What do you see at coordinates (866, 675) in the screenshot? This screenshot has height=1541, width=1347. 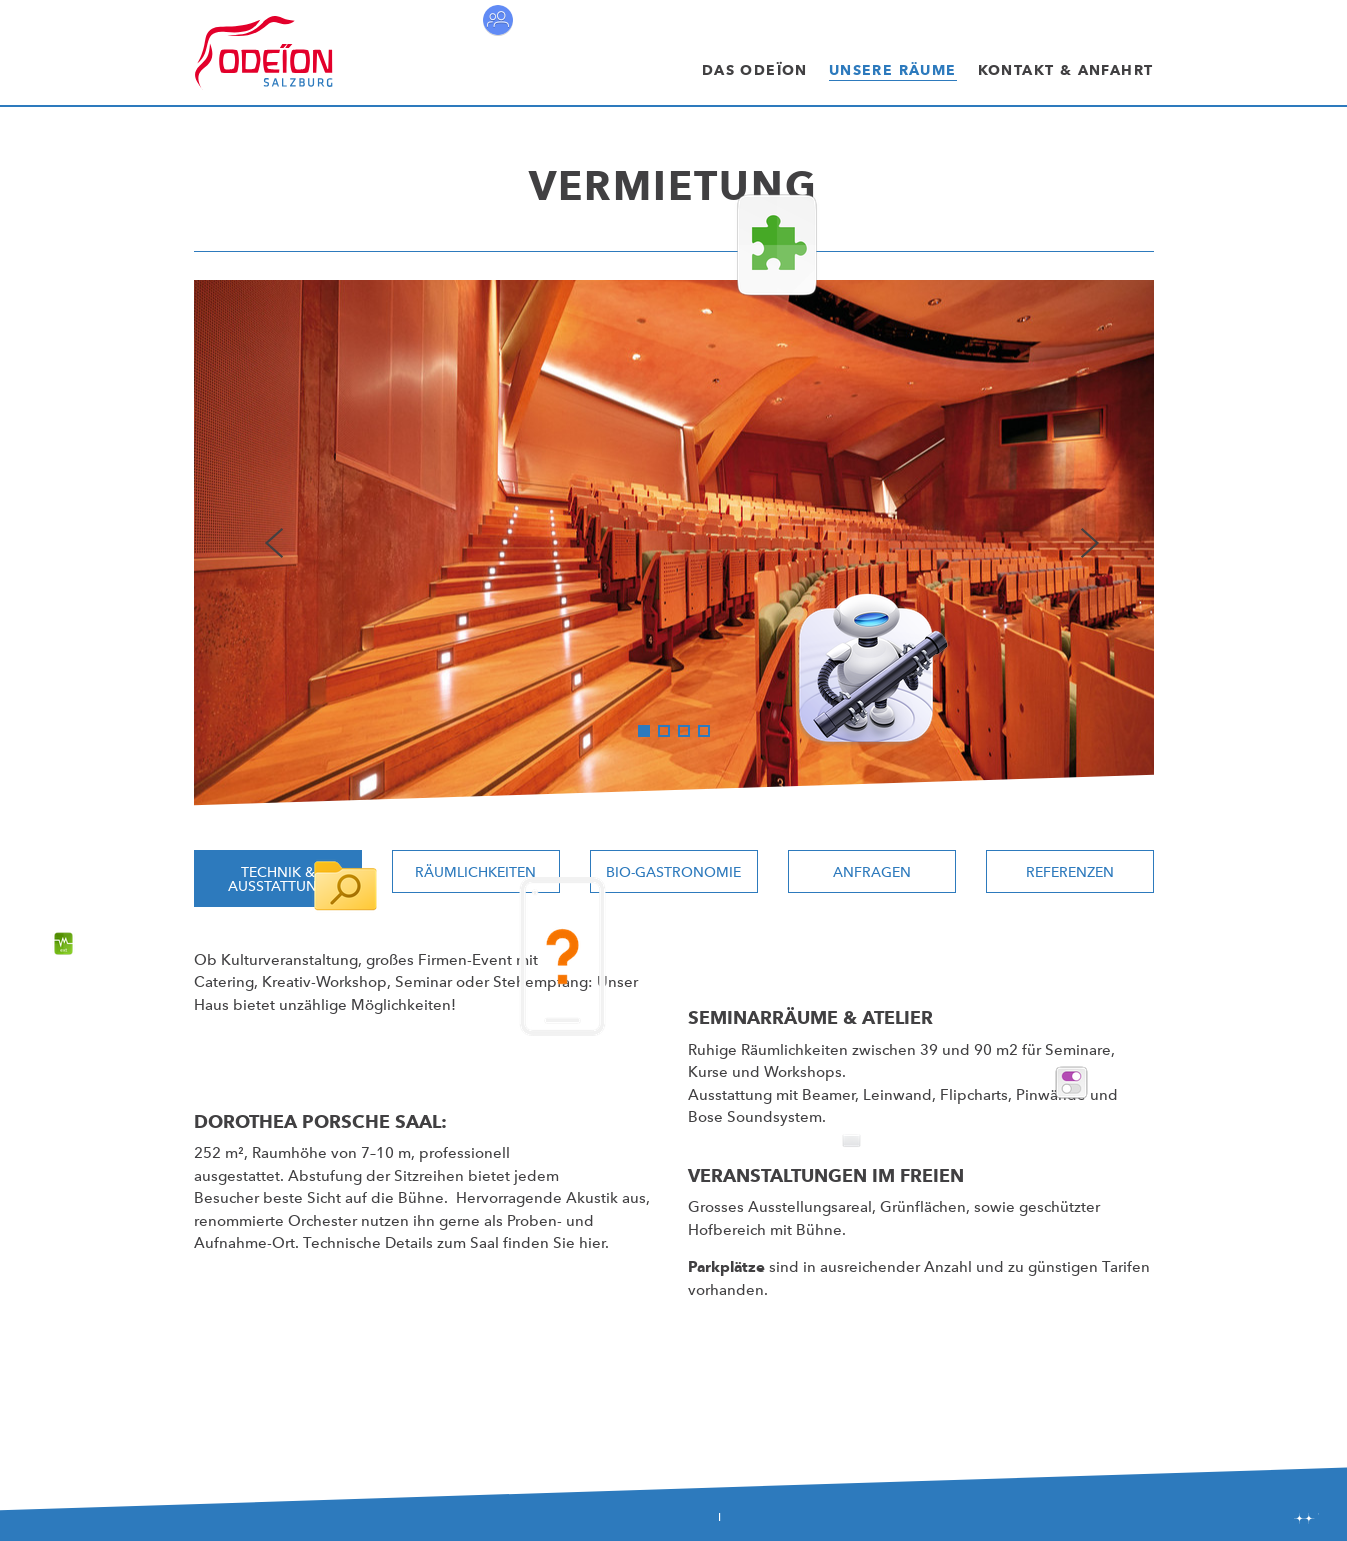 I see `open Automator to create automated workflows` at bounding box center [866, 675].